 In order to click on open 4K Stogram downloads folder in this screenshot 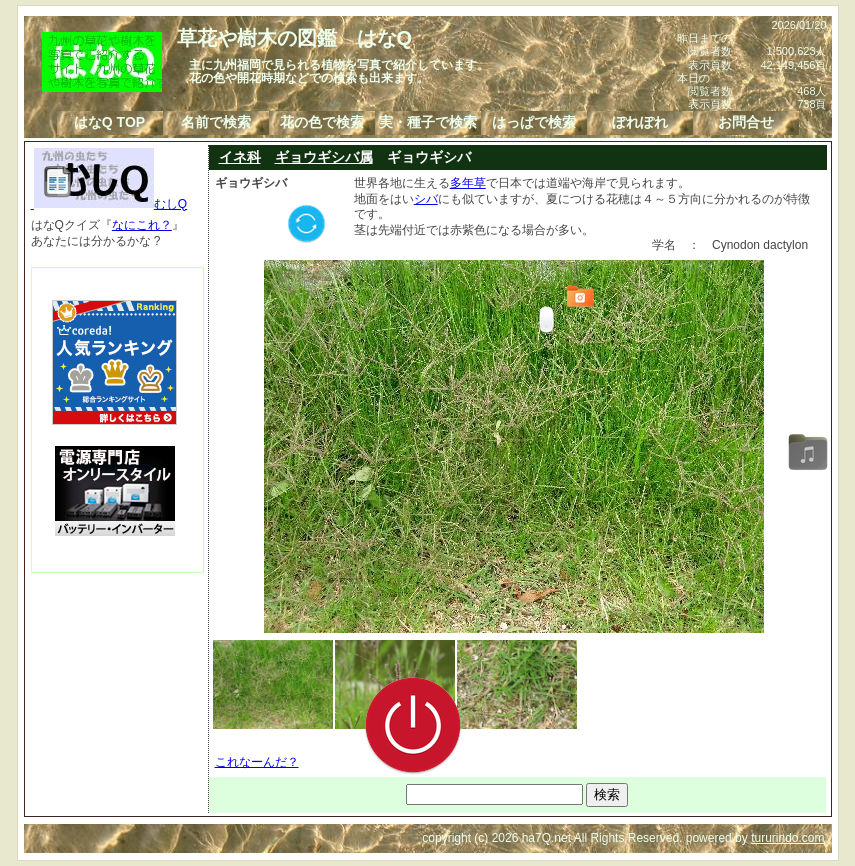, I will do `click(580, 297)`.